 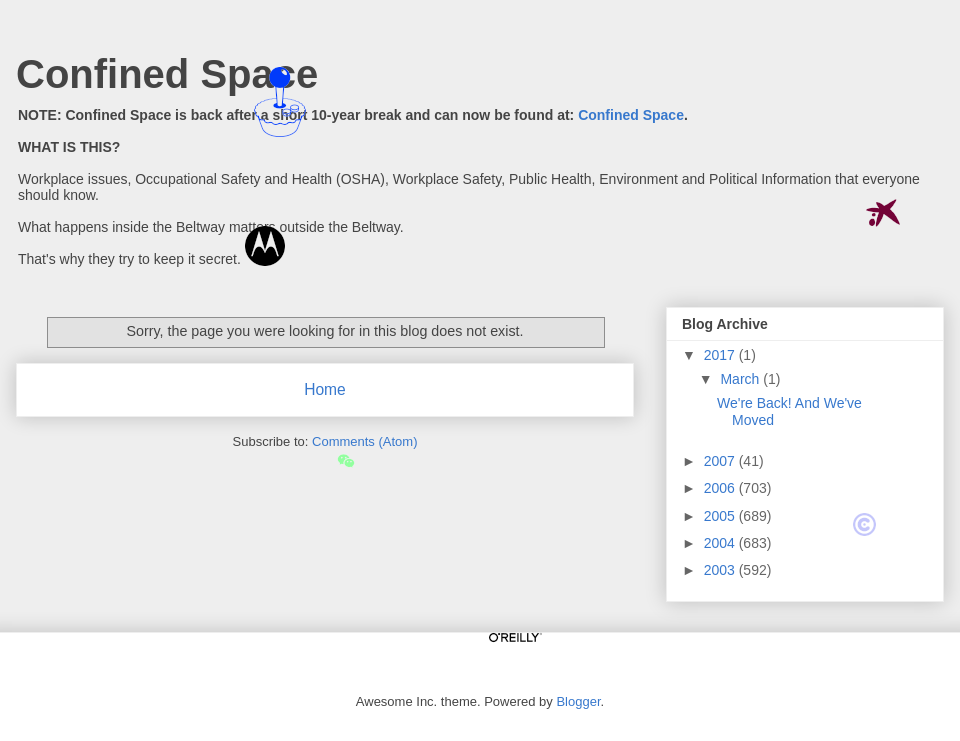 I want to click on open wechat messaging app, so click(x=346, y=461).